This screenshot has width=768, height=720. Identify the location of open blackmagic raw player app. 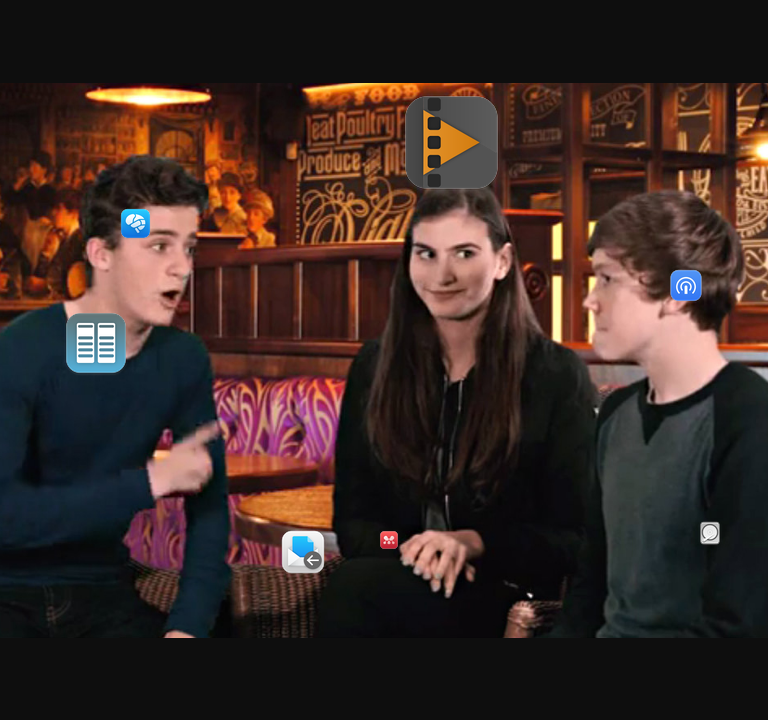
(451, 142).